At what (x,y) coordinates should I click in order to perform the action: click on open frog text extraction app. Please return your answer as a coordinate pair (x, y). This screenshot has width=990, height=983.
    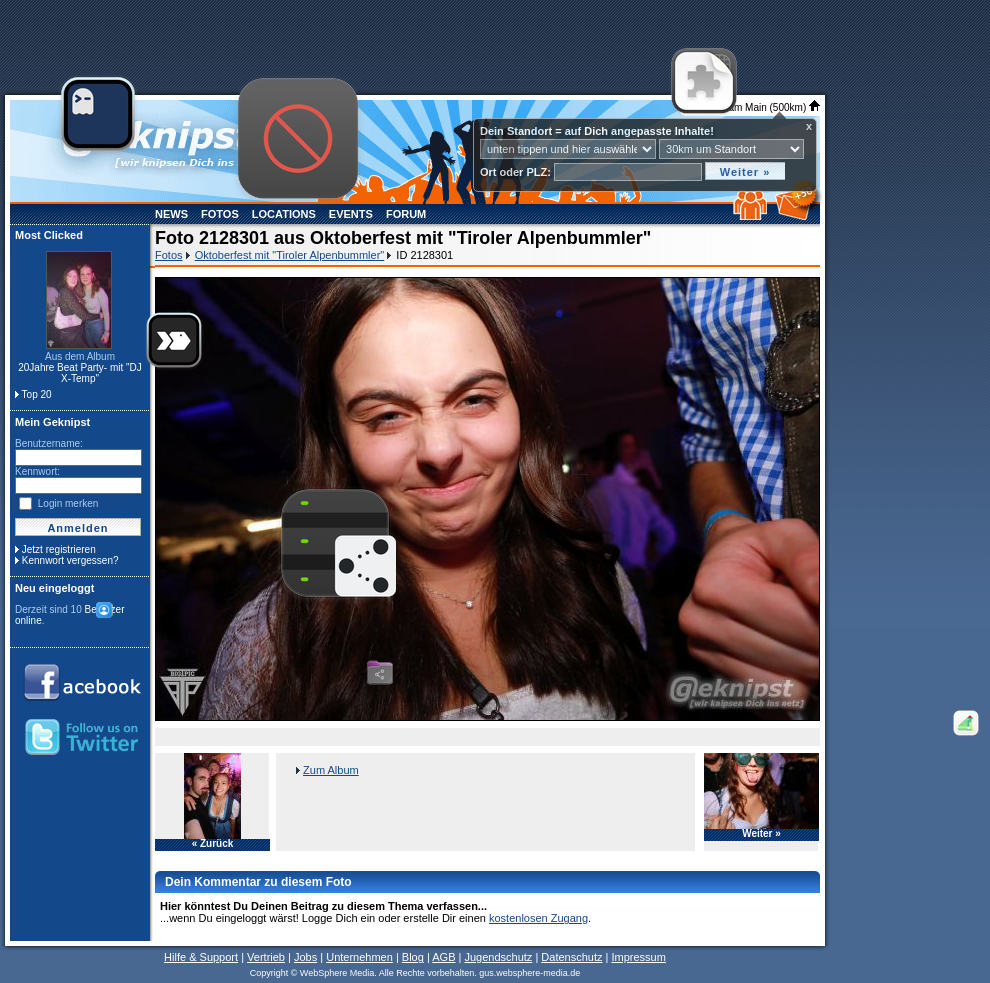
    Looking at the image, I should click on (966, 723).